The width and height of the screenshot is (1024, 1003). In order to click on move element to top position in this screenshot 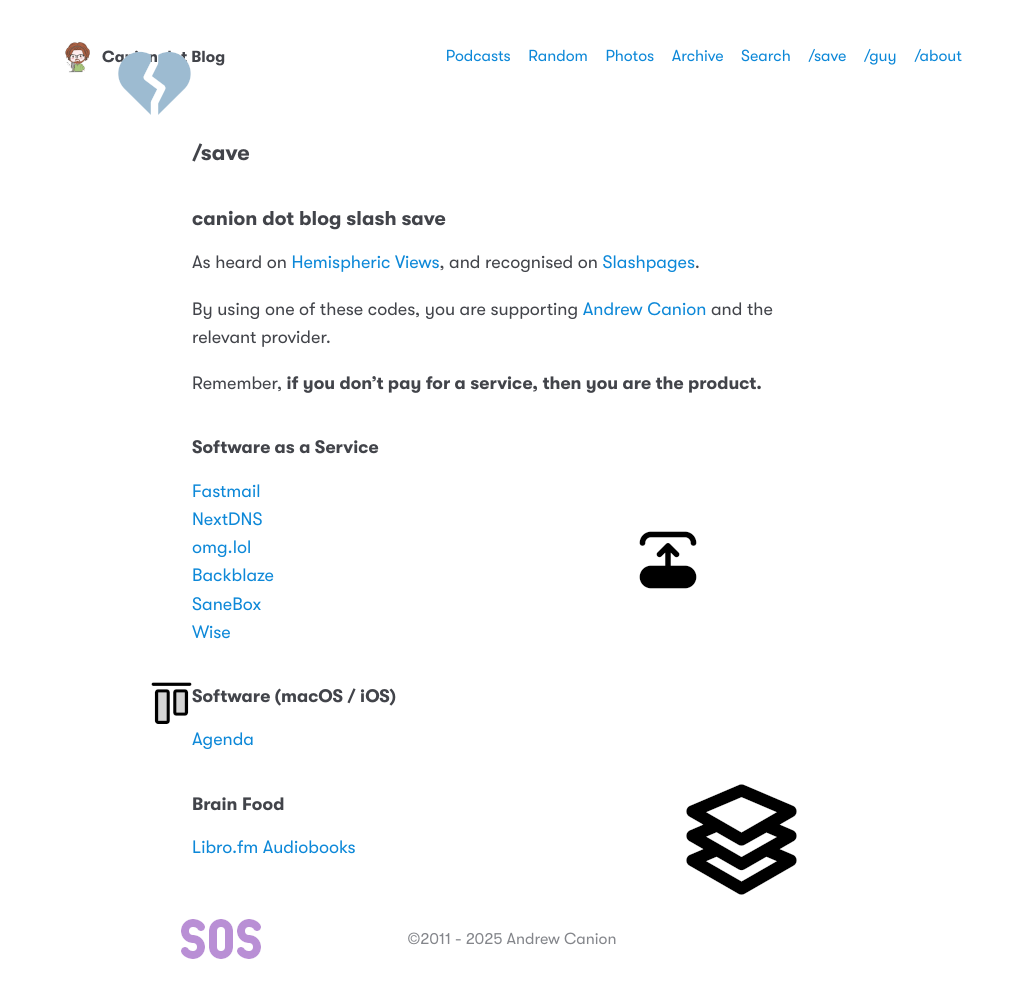, I will do `click(668, 560)`.